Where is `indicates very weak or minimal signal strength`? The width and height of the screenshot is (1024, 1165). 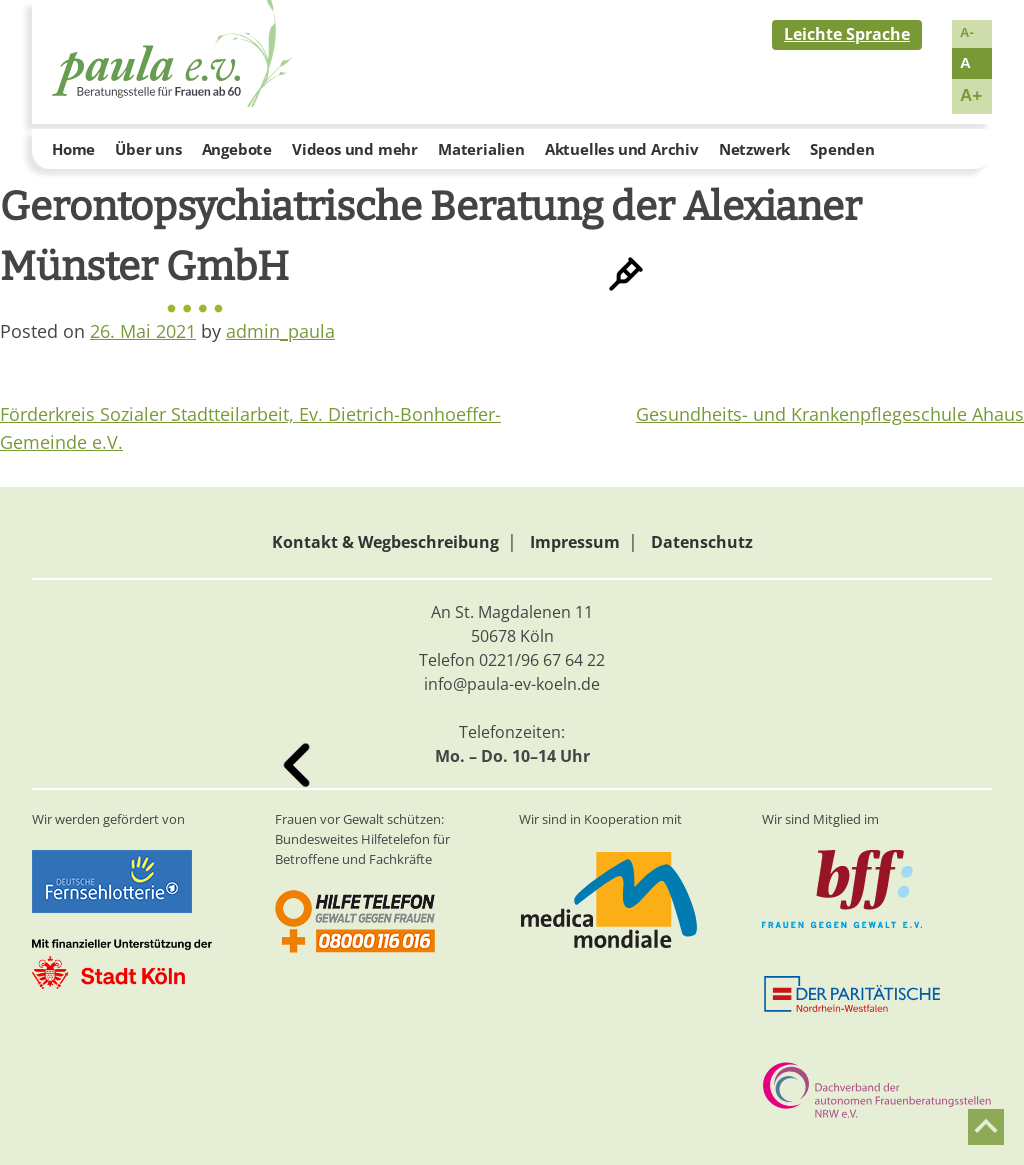
indicates very weak or minimal signal strength is located at coordinates (195, 285).